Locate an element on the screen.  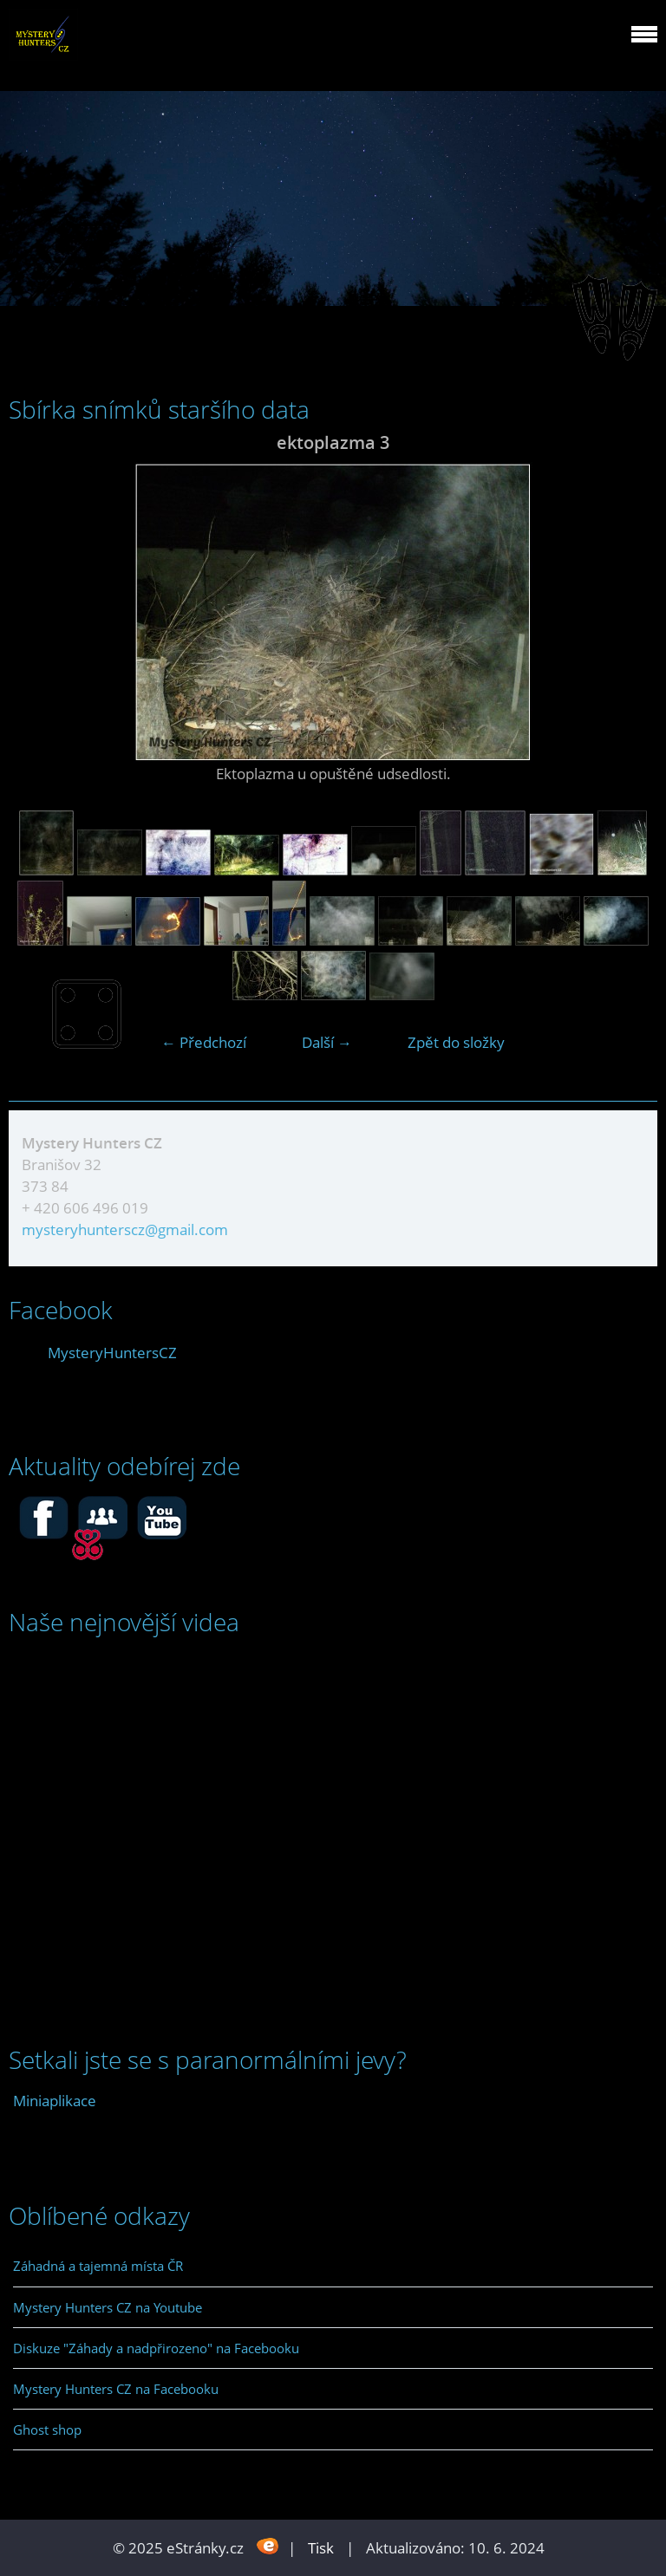
access swimming or diving activities is located at coordinates (615, 317).